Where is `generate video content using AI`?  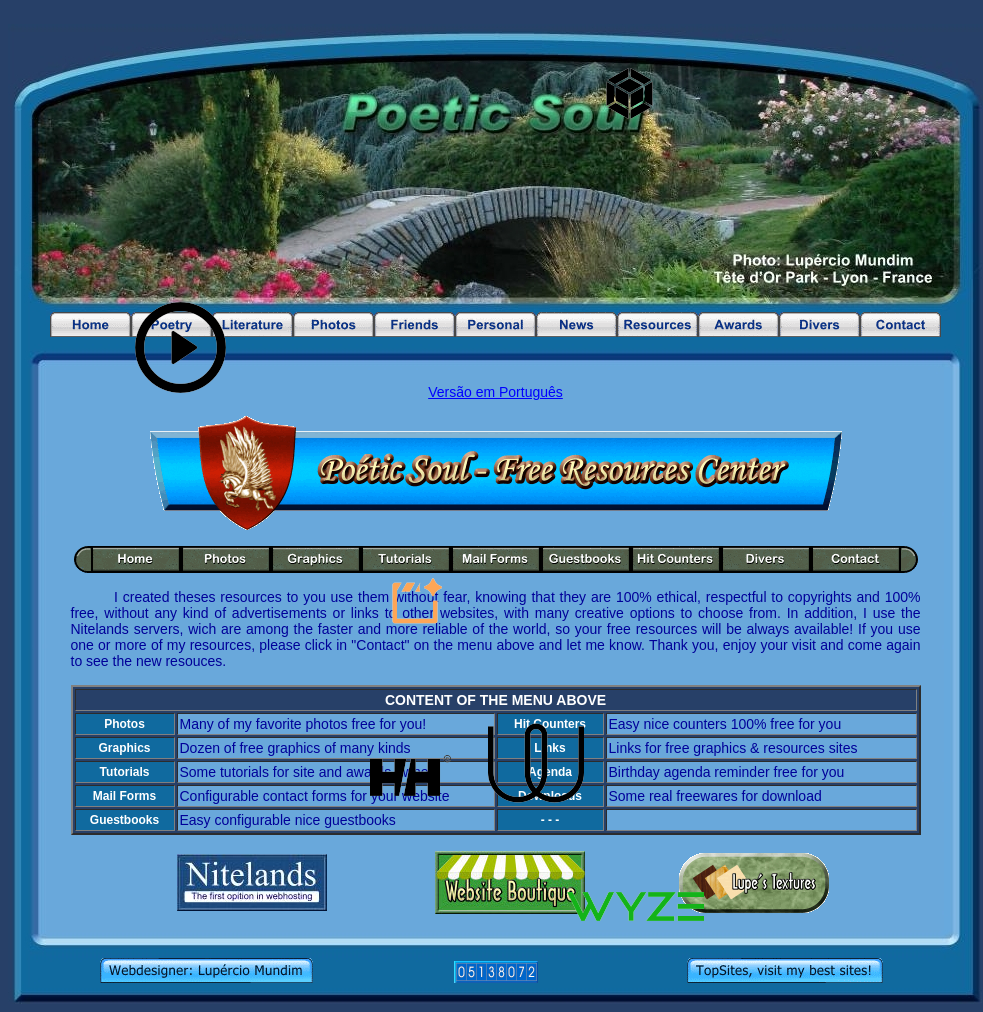 generate video content using AI is located at coordinates (415, 603).